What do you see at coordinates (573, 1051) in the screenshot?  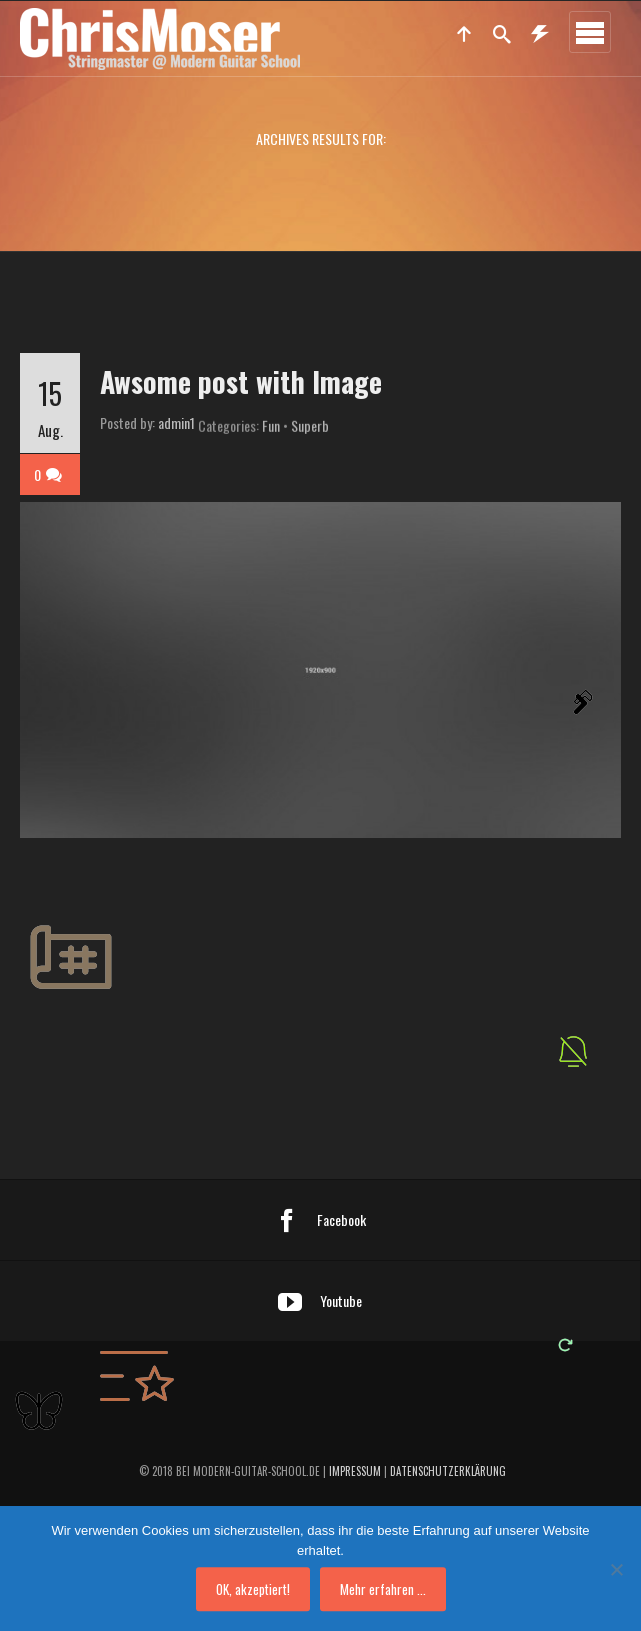 I see `mute notifications` at bounding box center [573, 1051].